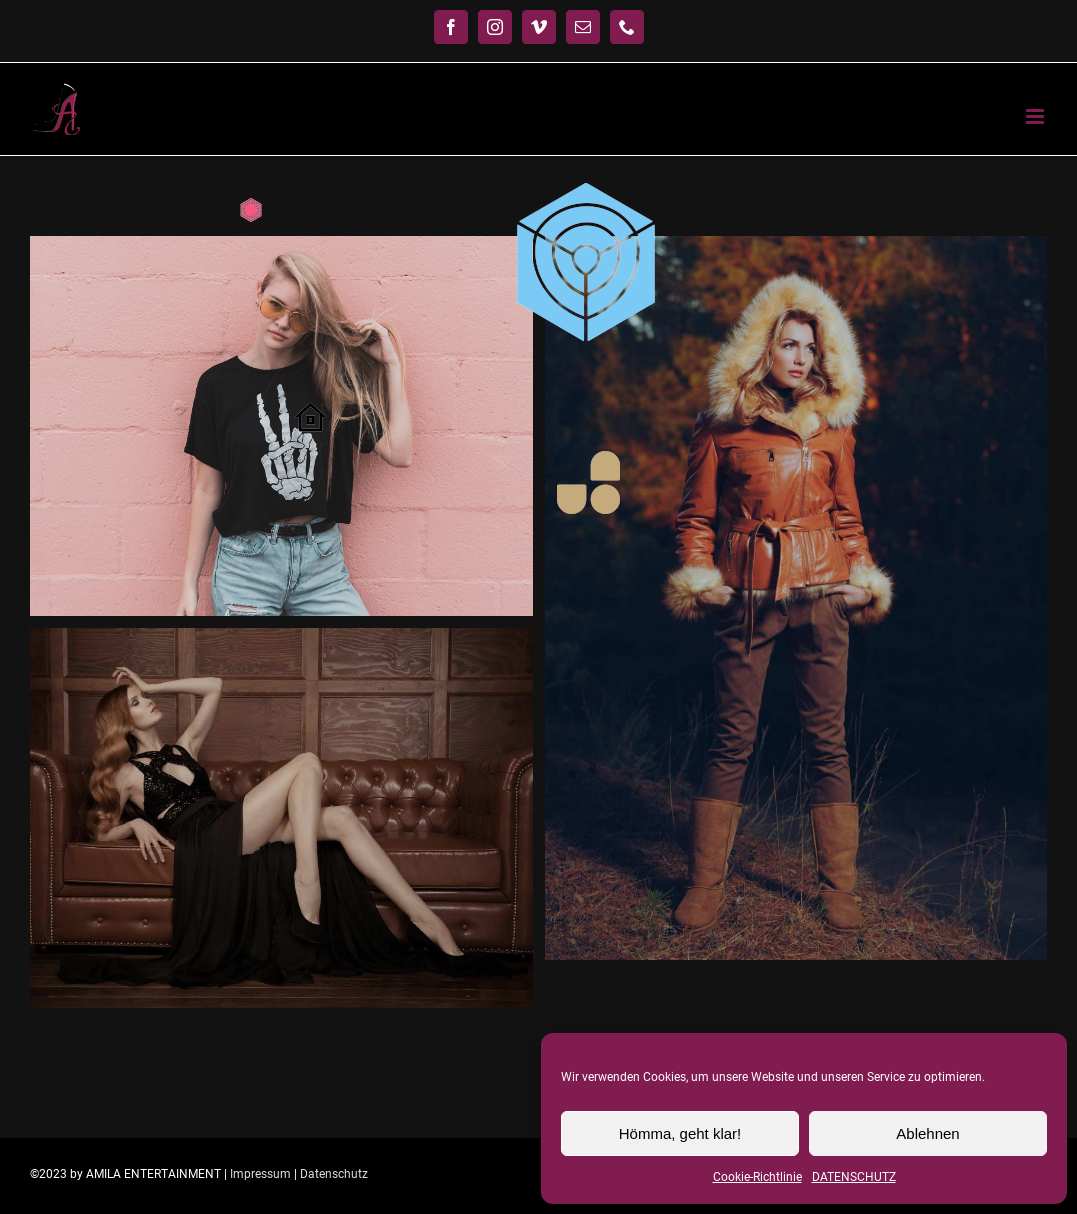  Describe the element at coordinates (310, 418) in the screenshot. I see `navigate to home screen` at that location.